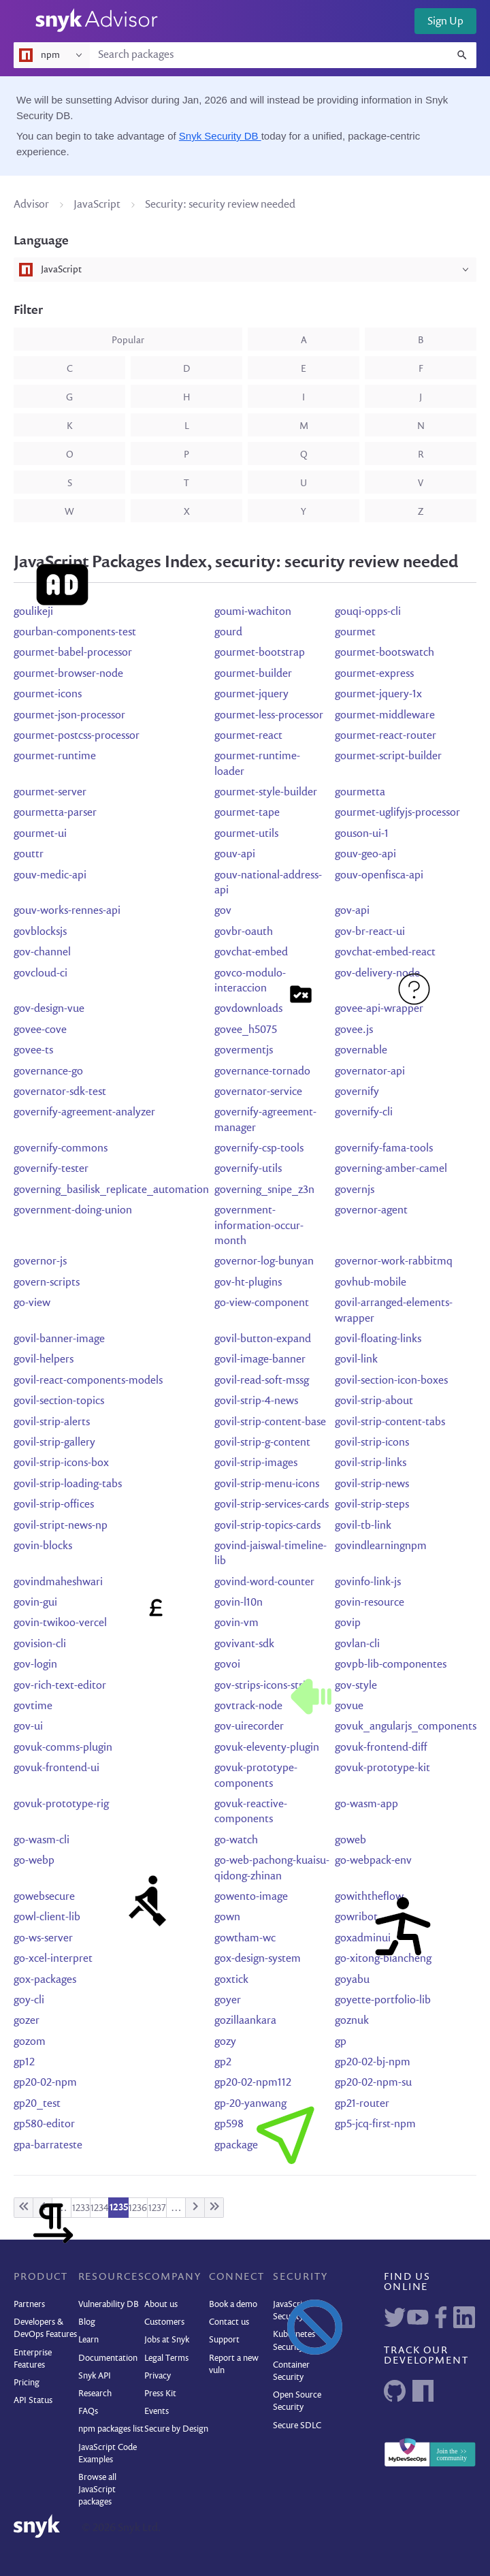 The image size is (490, 2576). I want to click on go back to previous section, so click(310, 1696).